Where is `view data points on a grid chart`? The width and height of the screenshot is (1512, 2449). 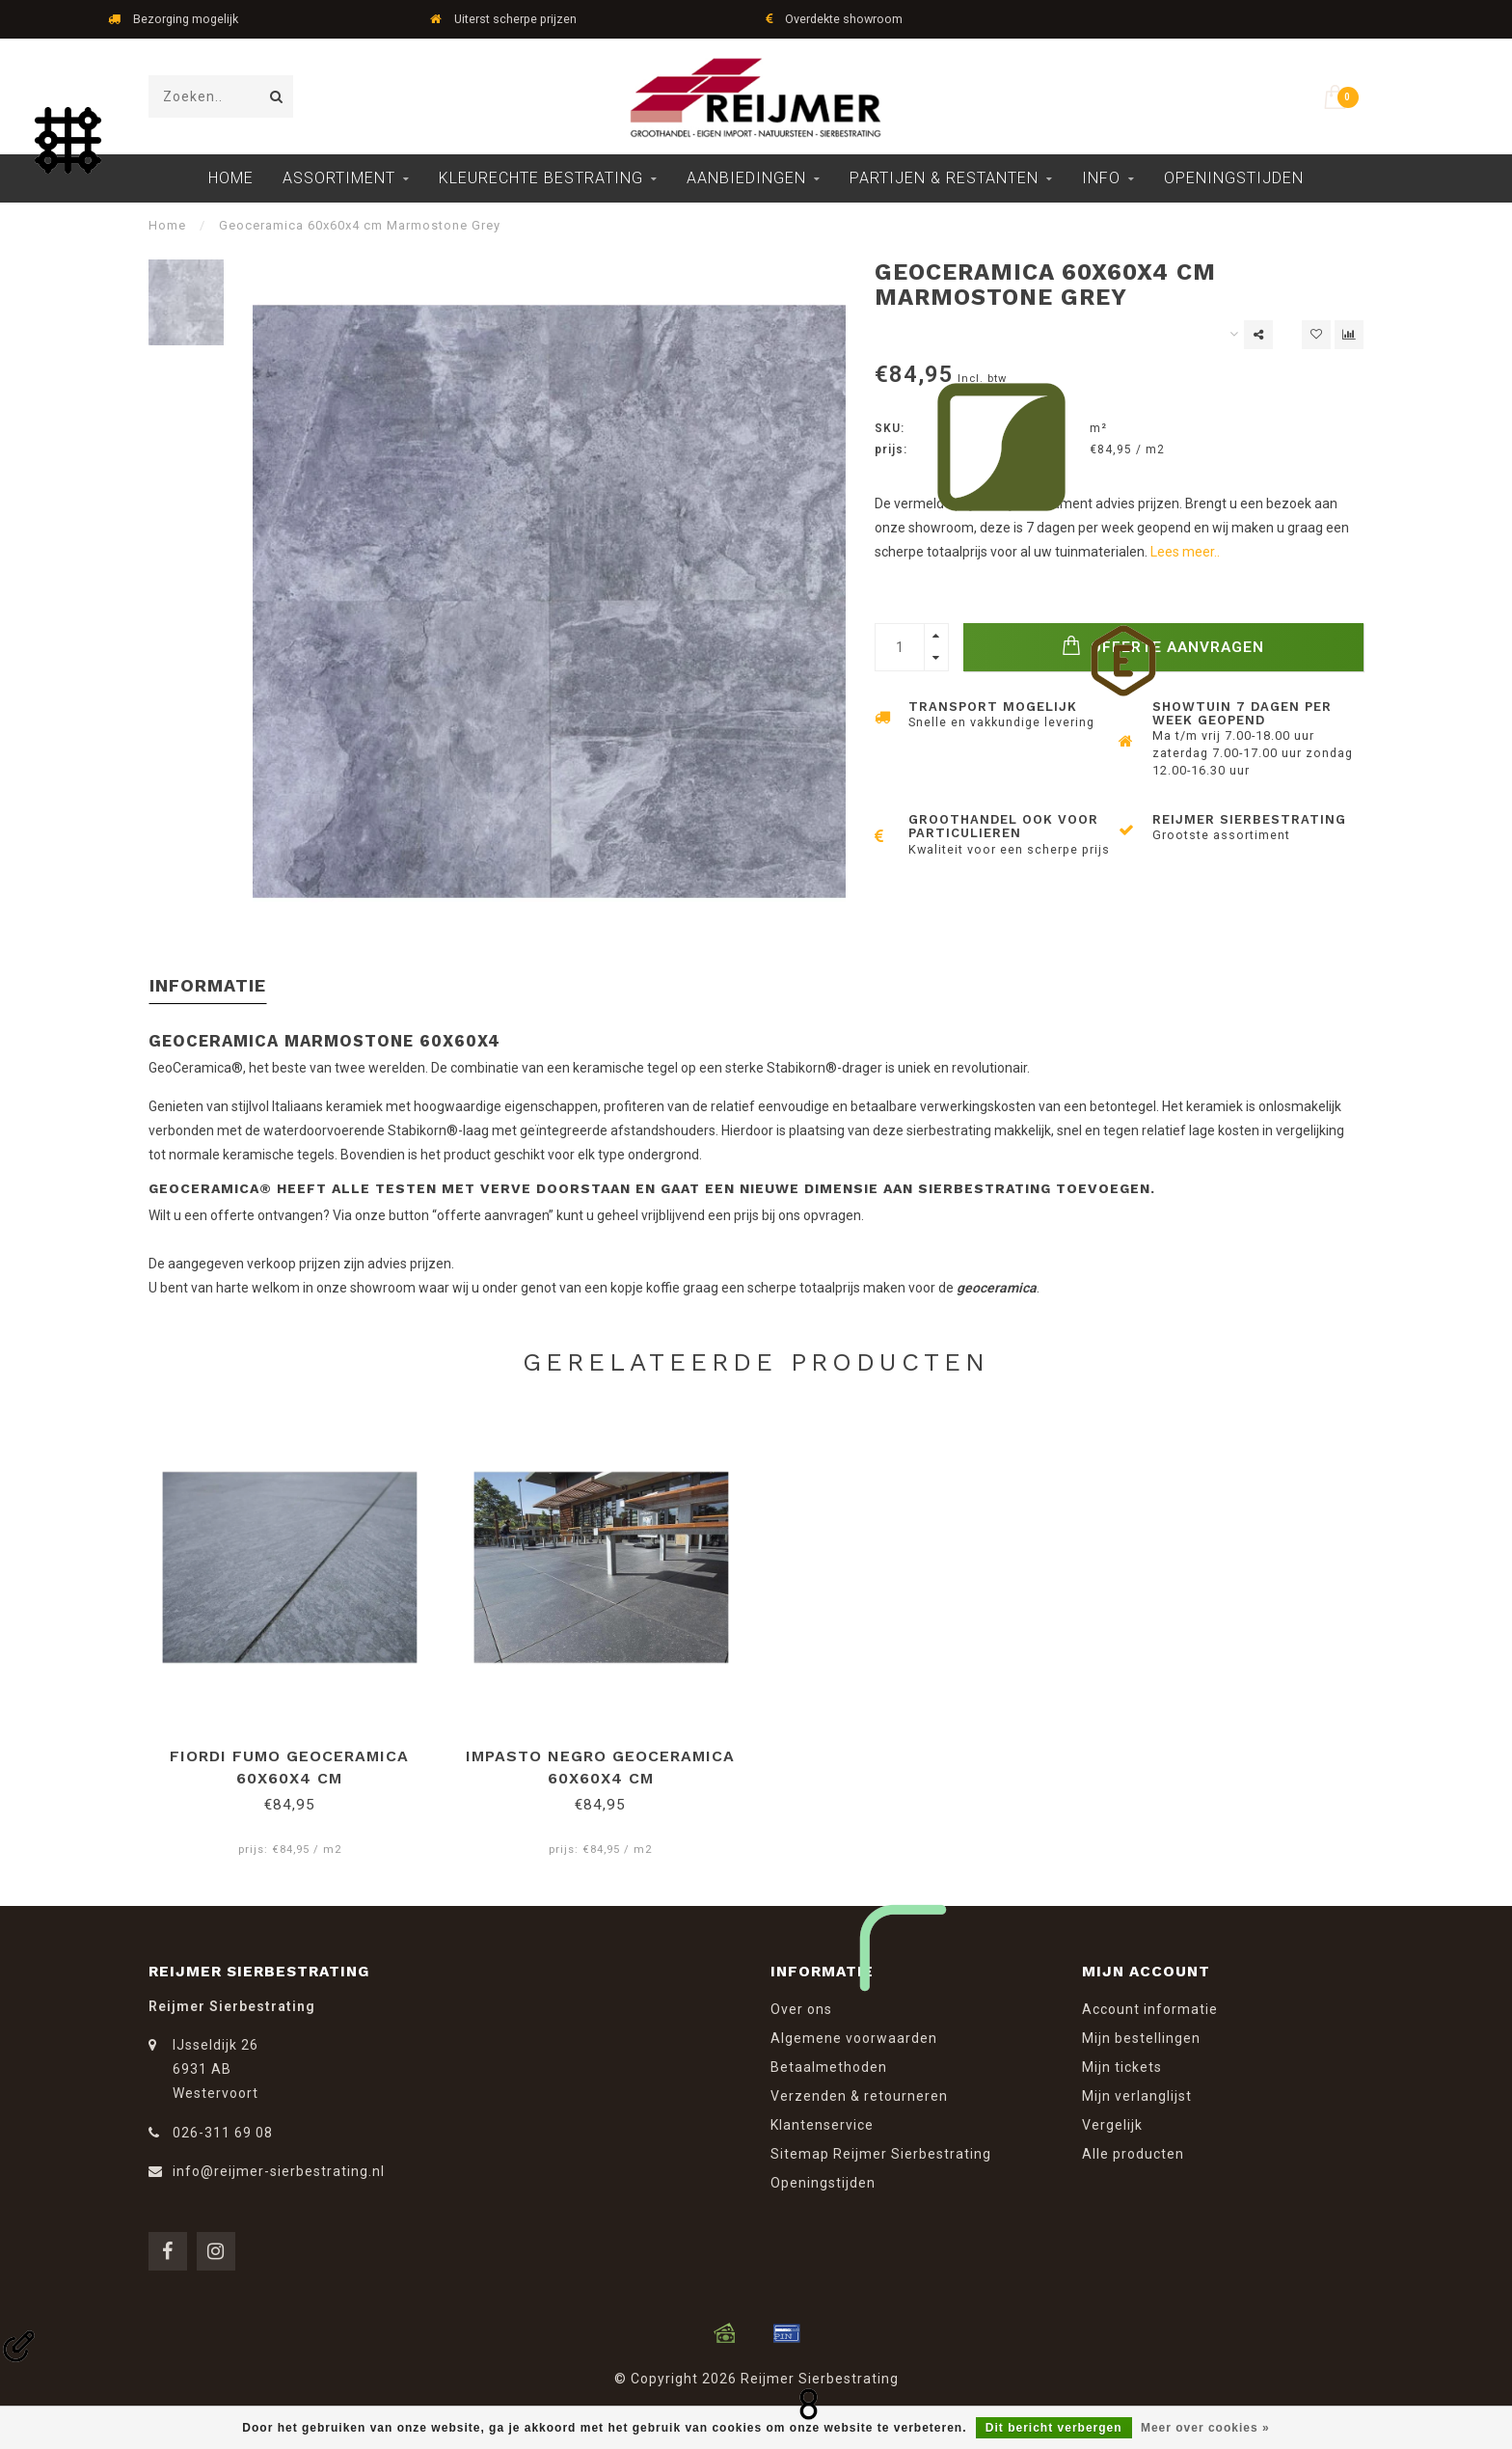
view data points on a grid chart is located at coordinates (68, 140).